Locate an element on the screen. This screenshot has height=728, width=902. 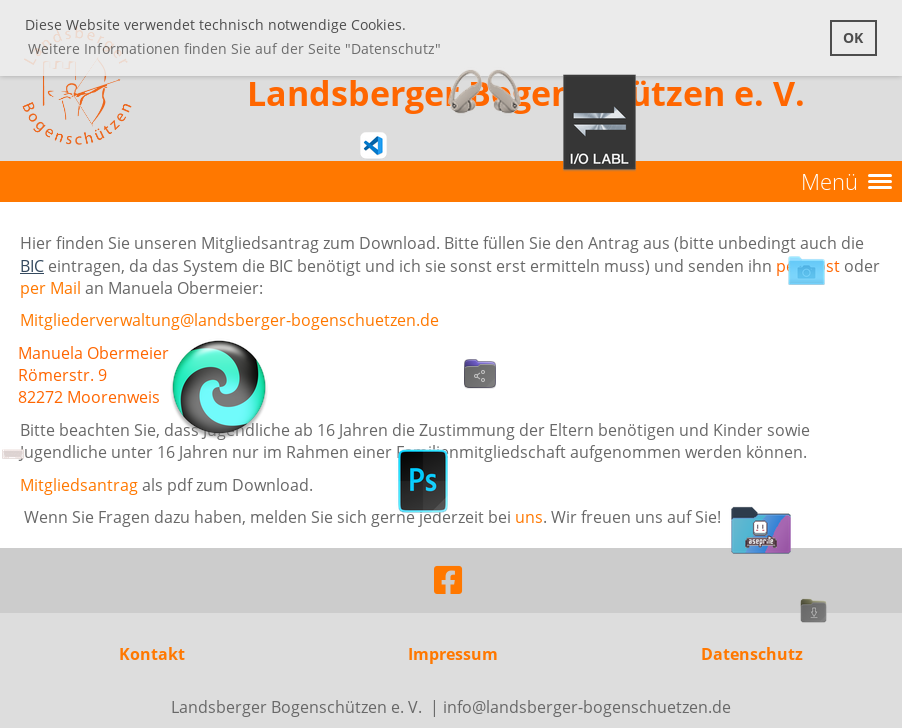
adobe photoshop file type indicator is located at coordinates (423, 481).